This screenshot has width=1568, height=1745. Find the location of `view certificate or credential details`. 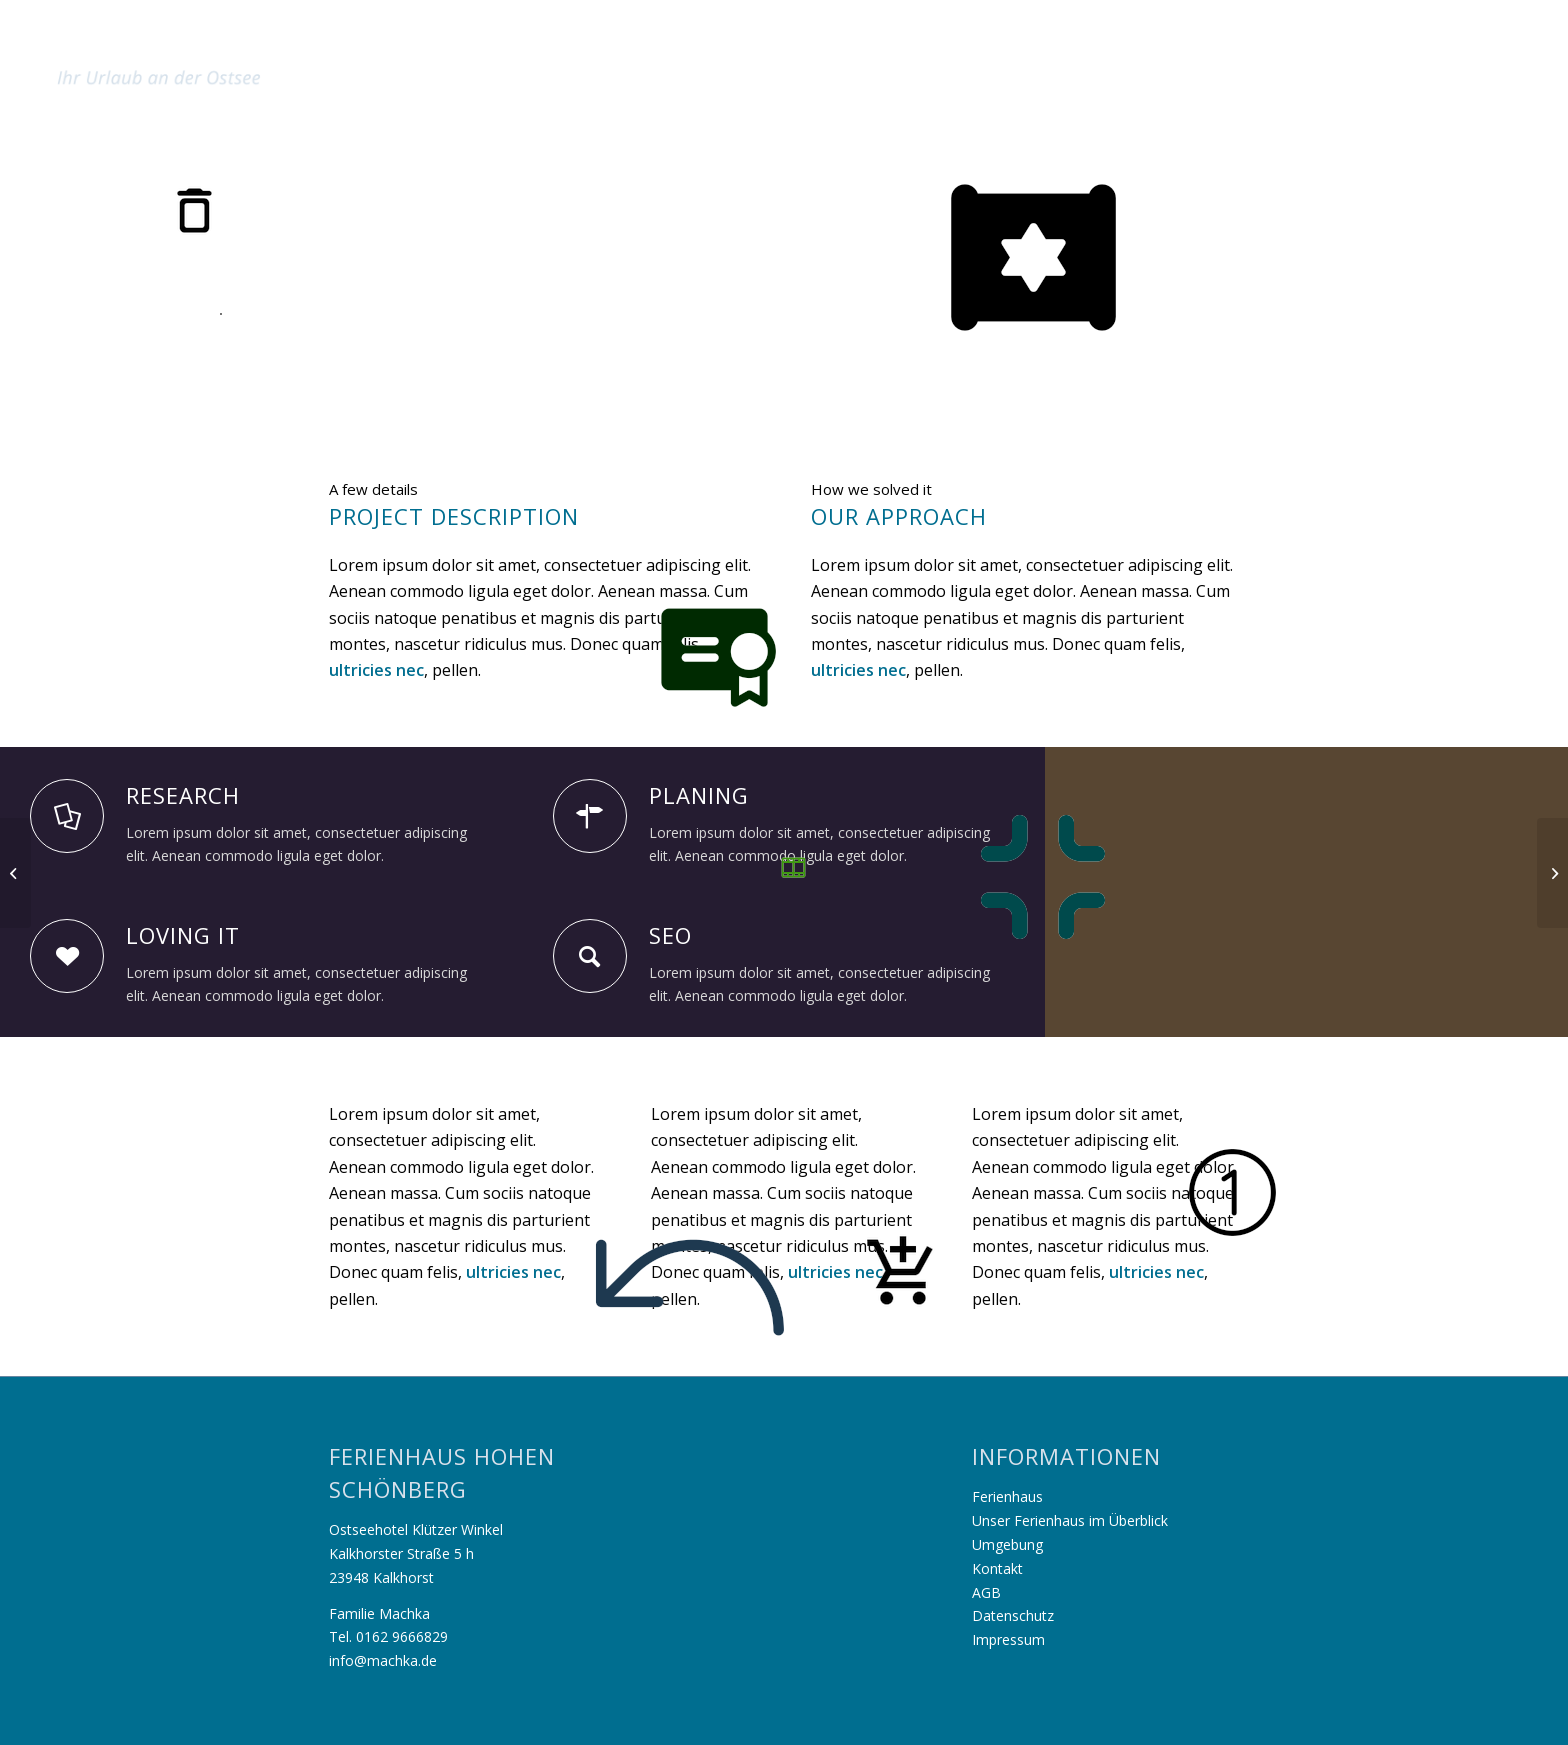

view certificate or credential details is located at coordinates (714, 653).